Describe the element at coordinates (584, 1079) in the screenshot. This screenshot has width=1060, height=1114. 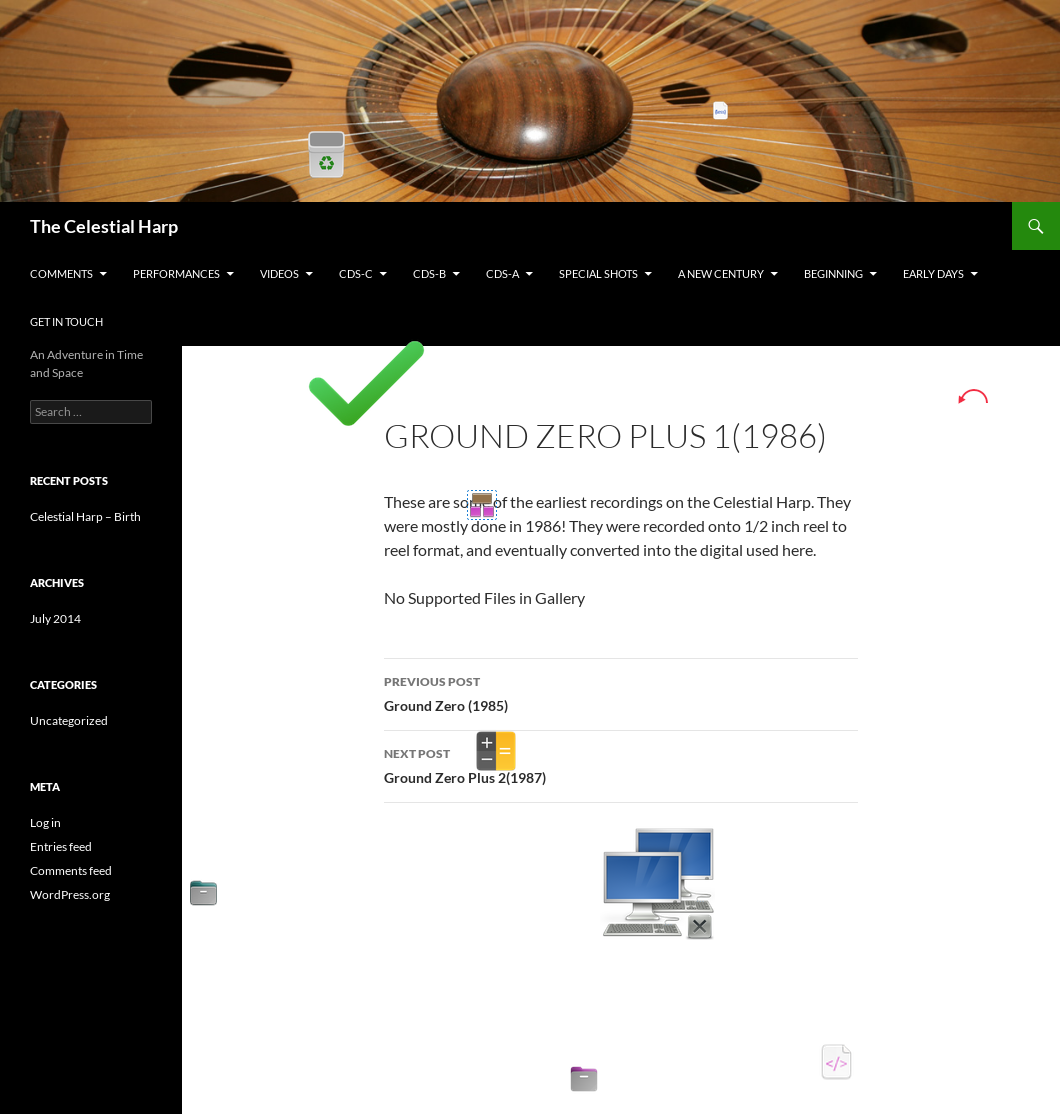
I see `open the file manager` at that location.